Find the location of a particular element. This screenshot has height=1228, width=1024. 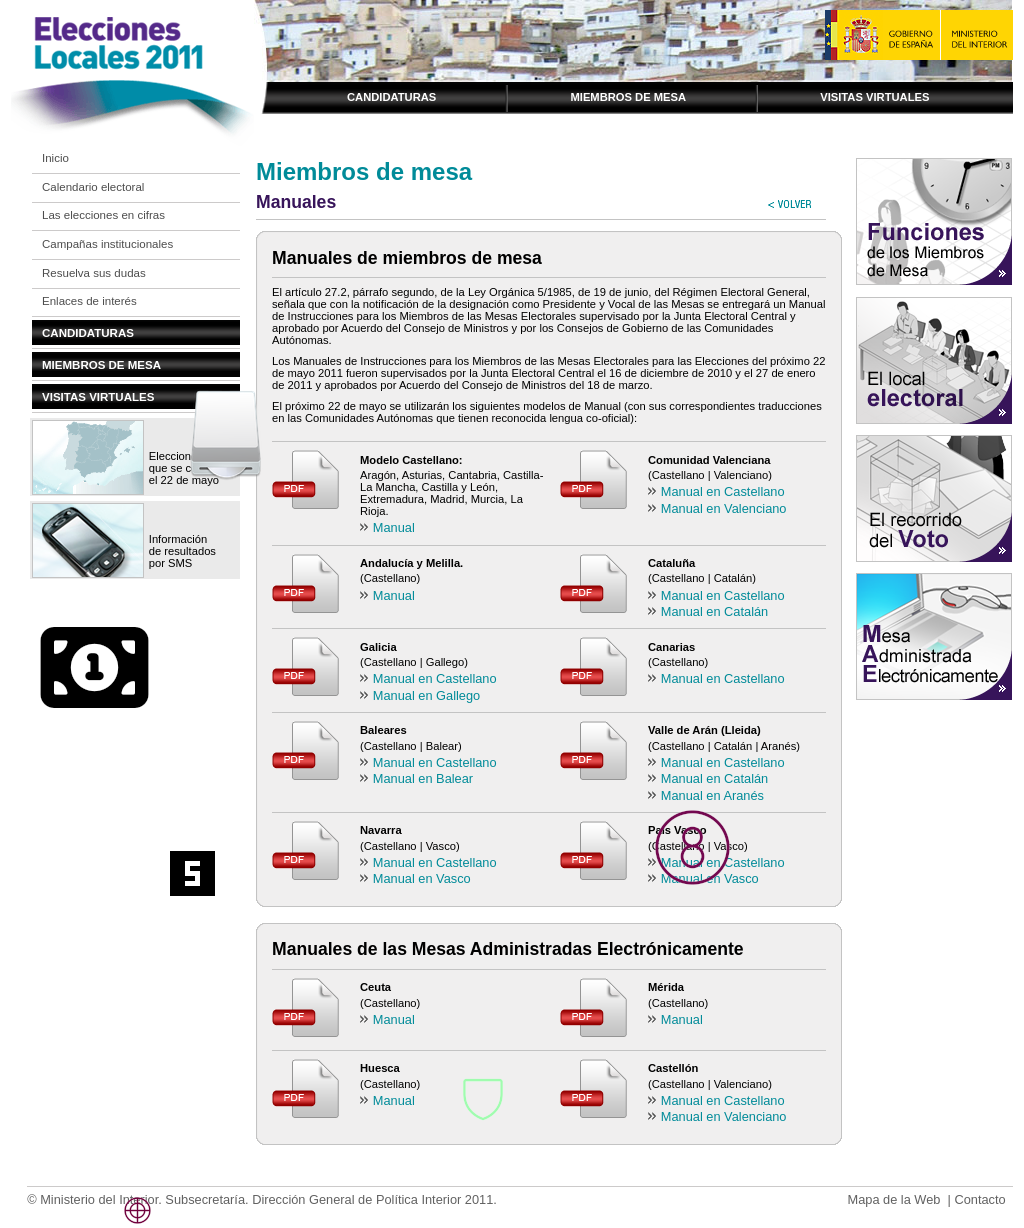

view payment or billing details is located at coordinates (94, 667).